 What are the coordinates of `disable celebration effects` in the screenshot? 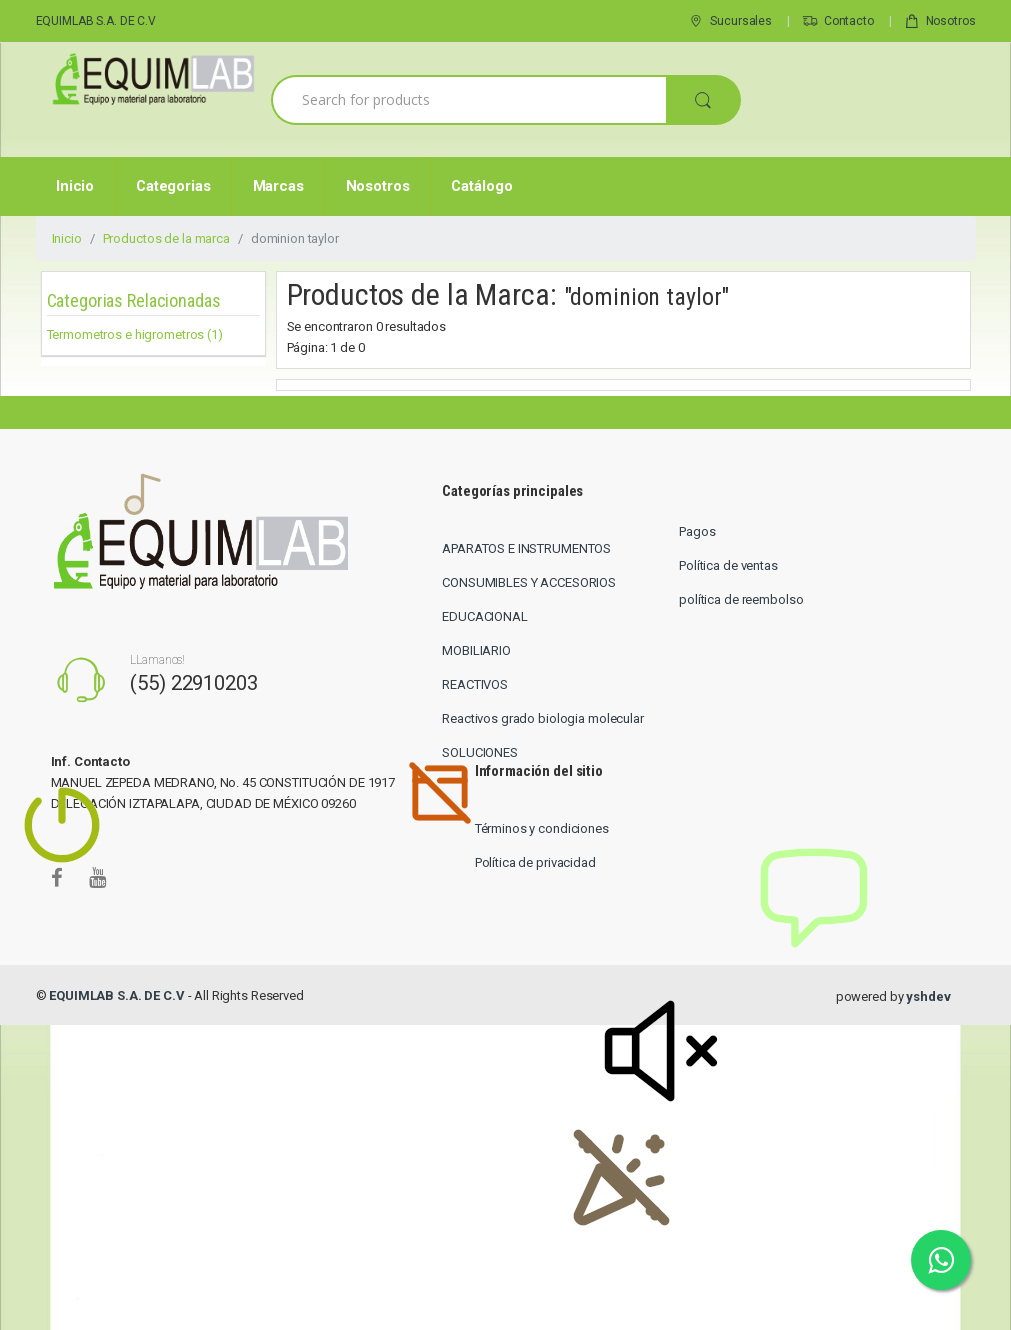 It's located at (621, 1177).